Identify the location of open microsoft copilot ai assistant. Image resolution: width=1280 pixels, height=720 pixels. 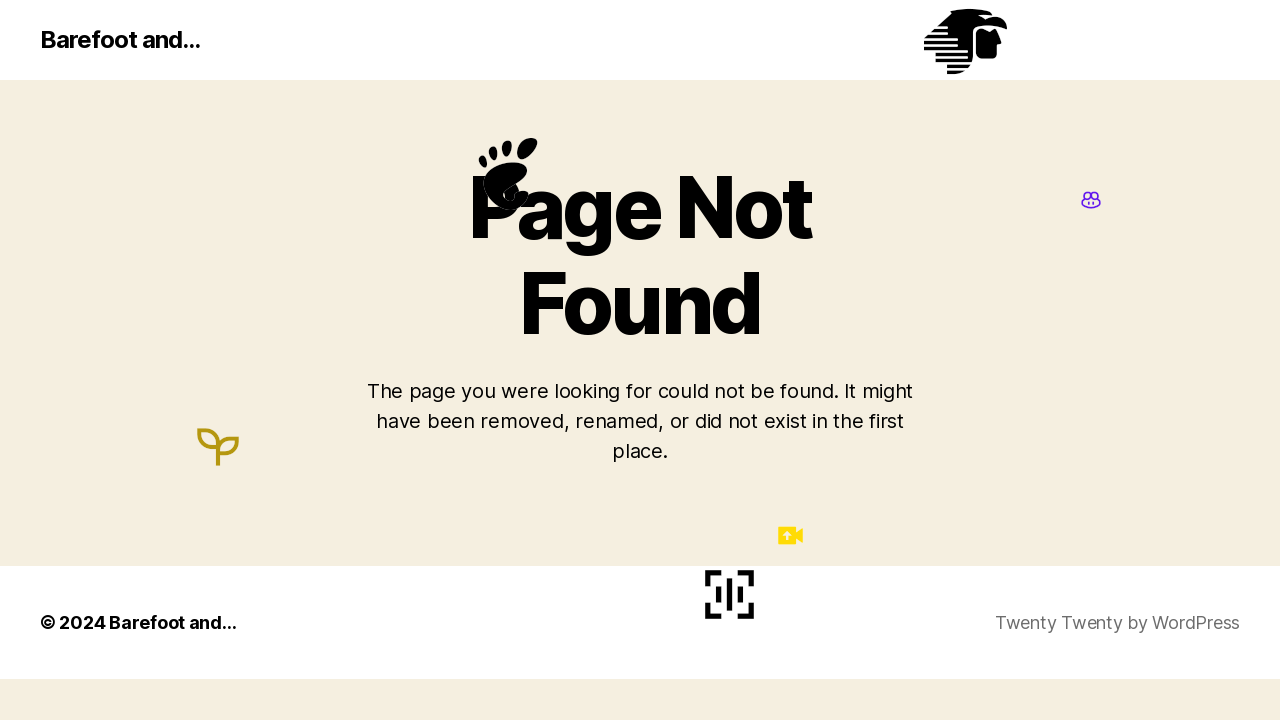
(1091, 200).